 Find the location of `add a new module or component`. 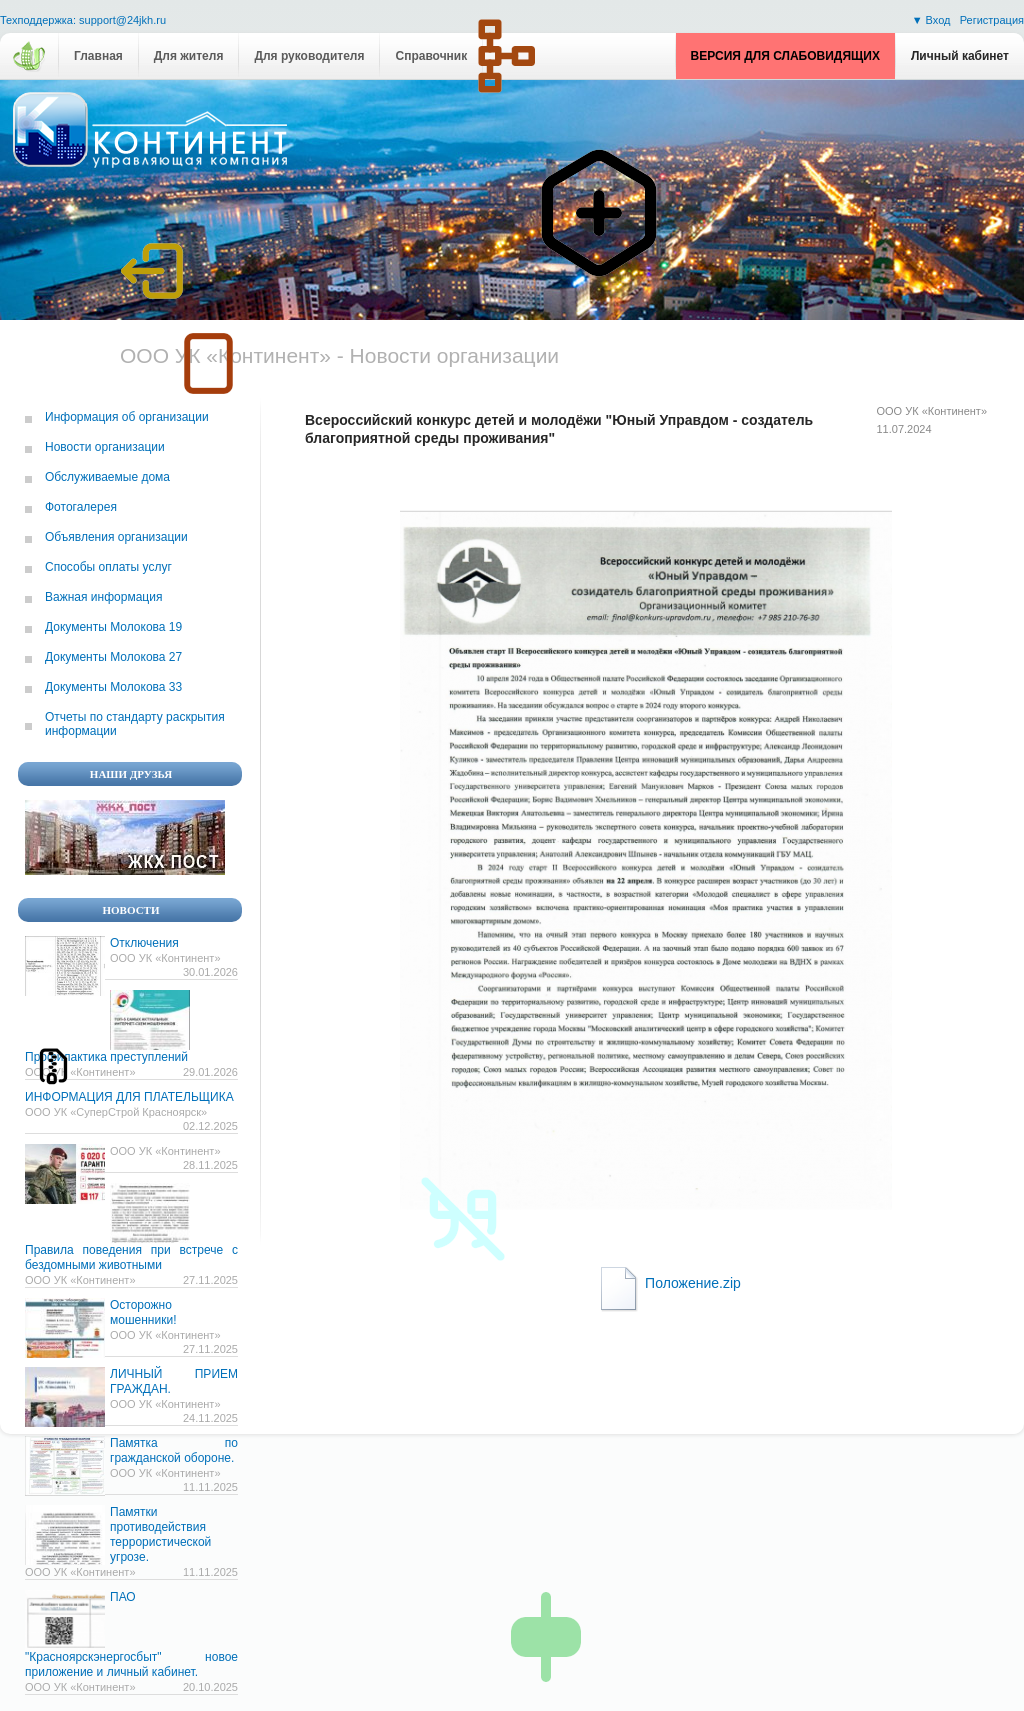

add a new module or component is located at coordinates (599, 213).